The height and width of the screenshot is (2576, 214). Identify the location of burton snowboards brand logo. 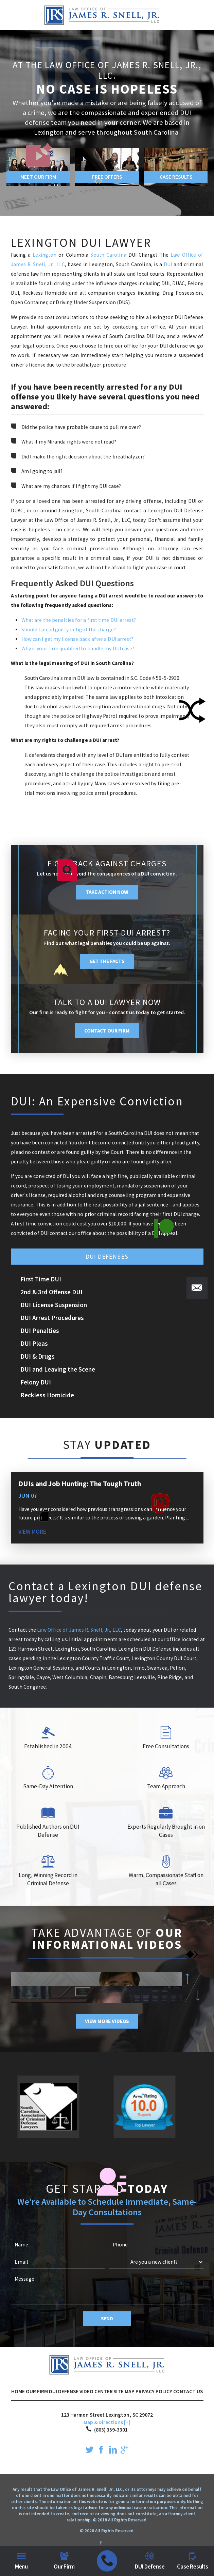
(60, 970).